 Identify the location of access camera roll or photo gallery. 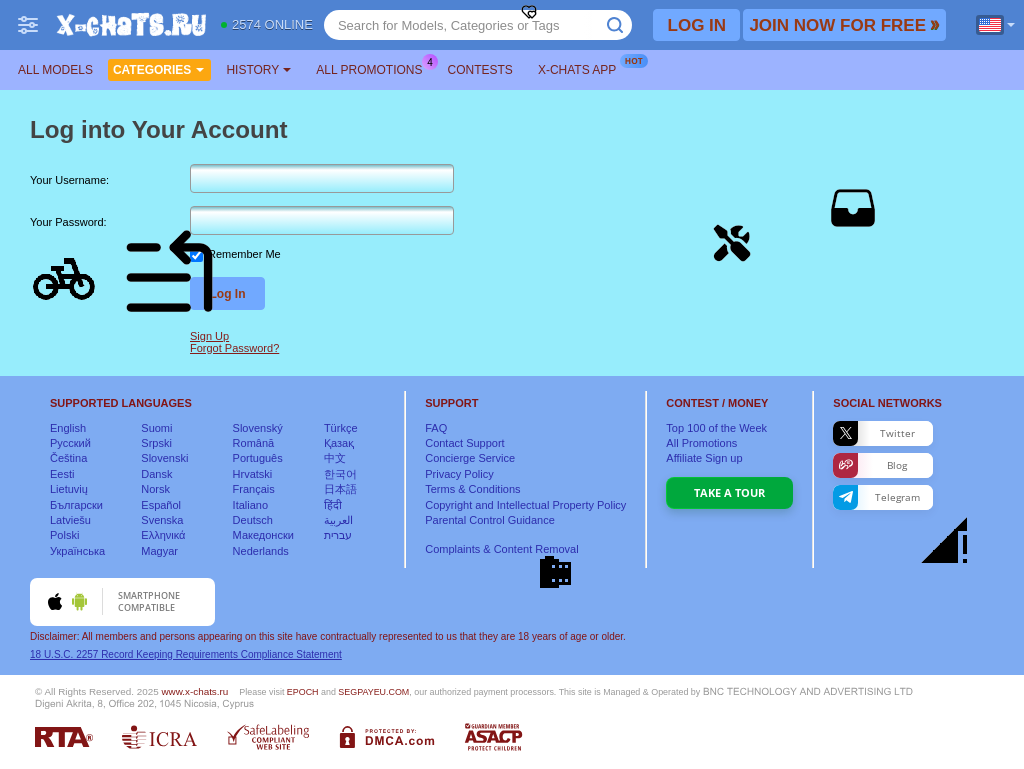
(555, 572).